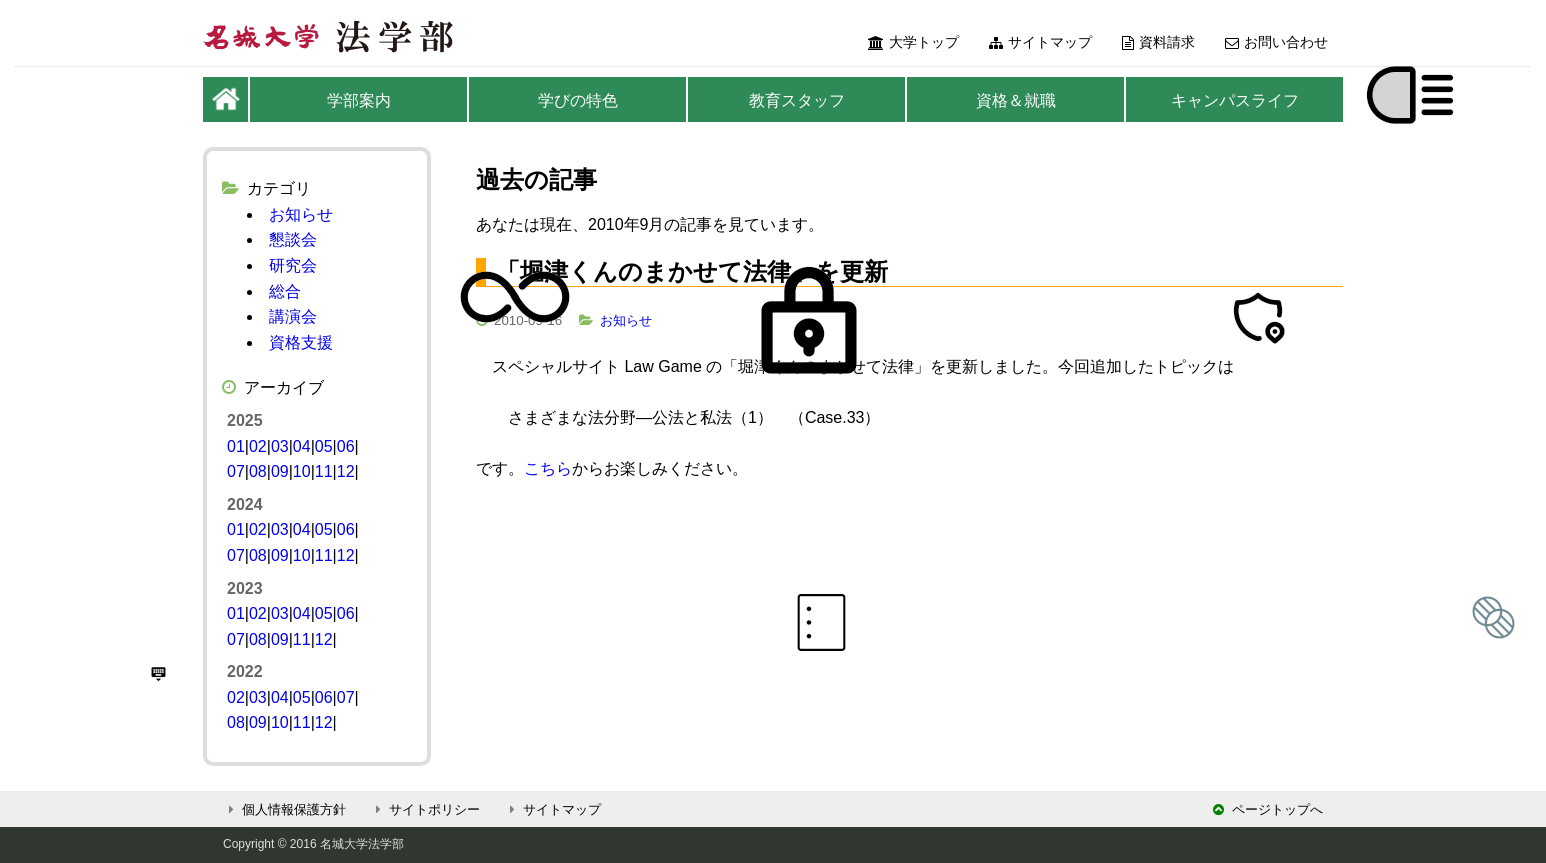 The width and height of the screenshot is (1546, 863). I want to click on set a secure location or safe zone, so click(1258, 317).